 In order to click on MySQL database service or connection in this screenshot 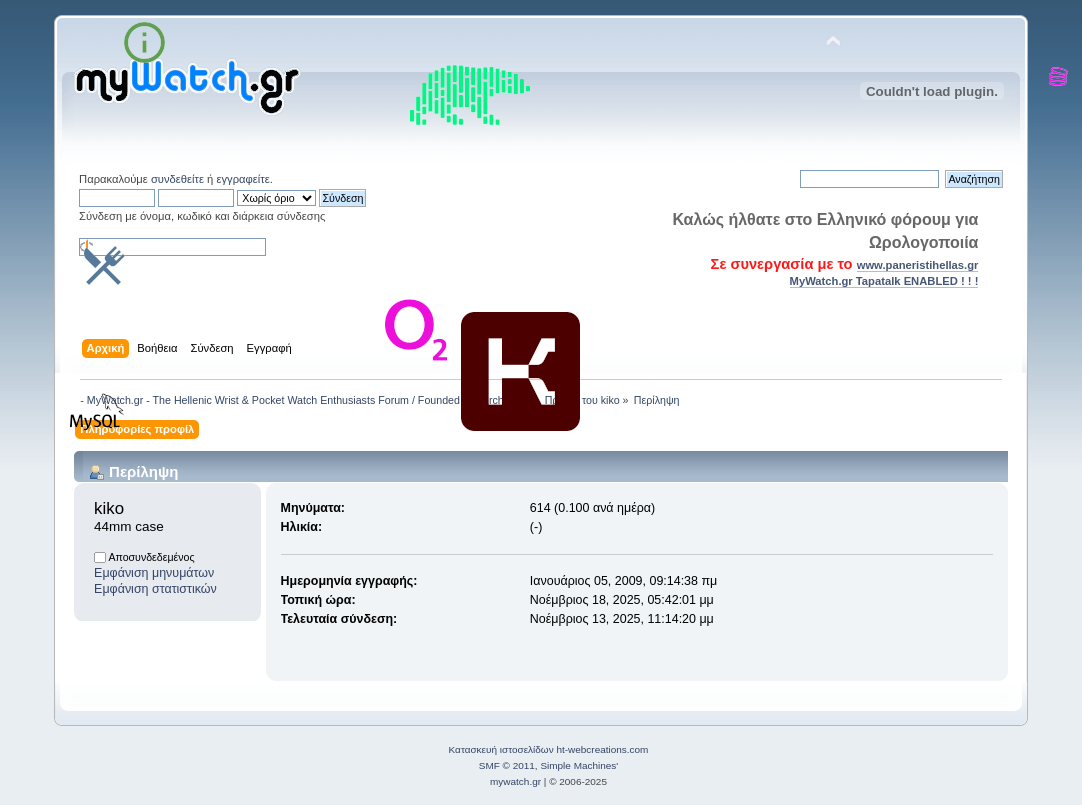, I will do `click(97, 412)`.